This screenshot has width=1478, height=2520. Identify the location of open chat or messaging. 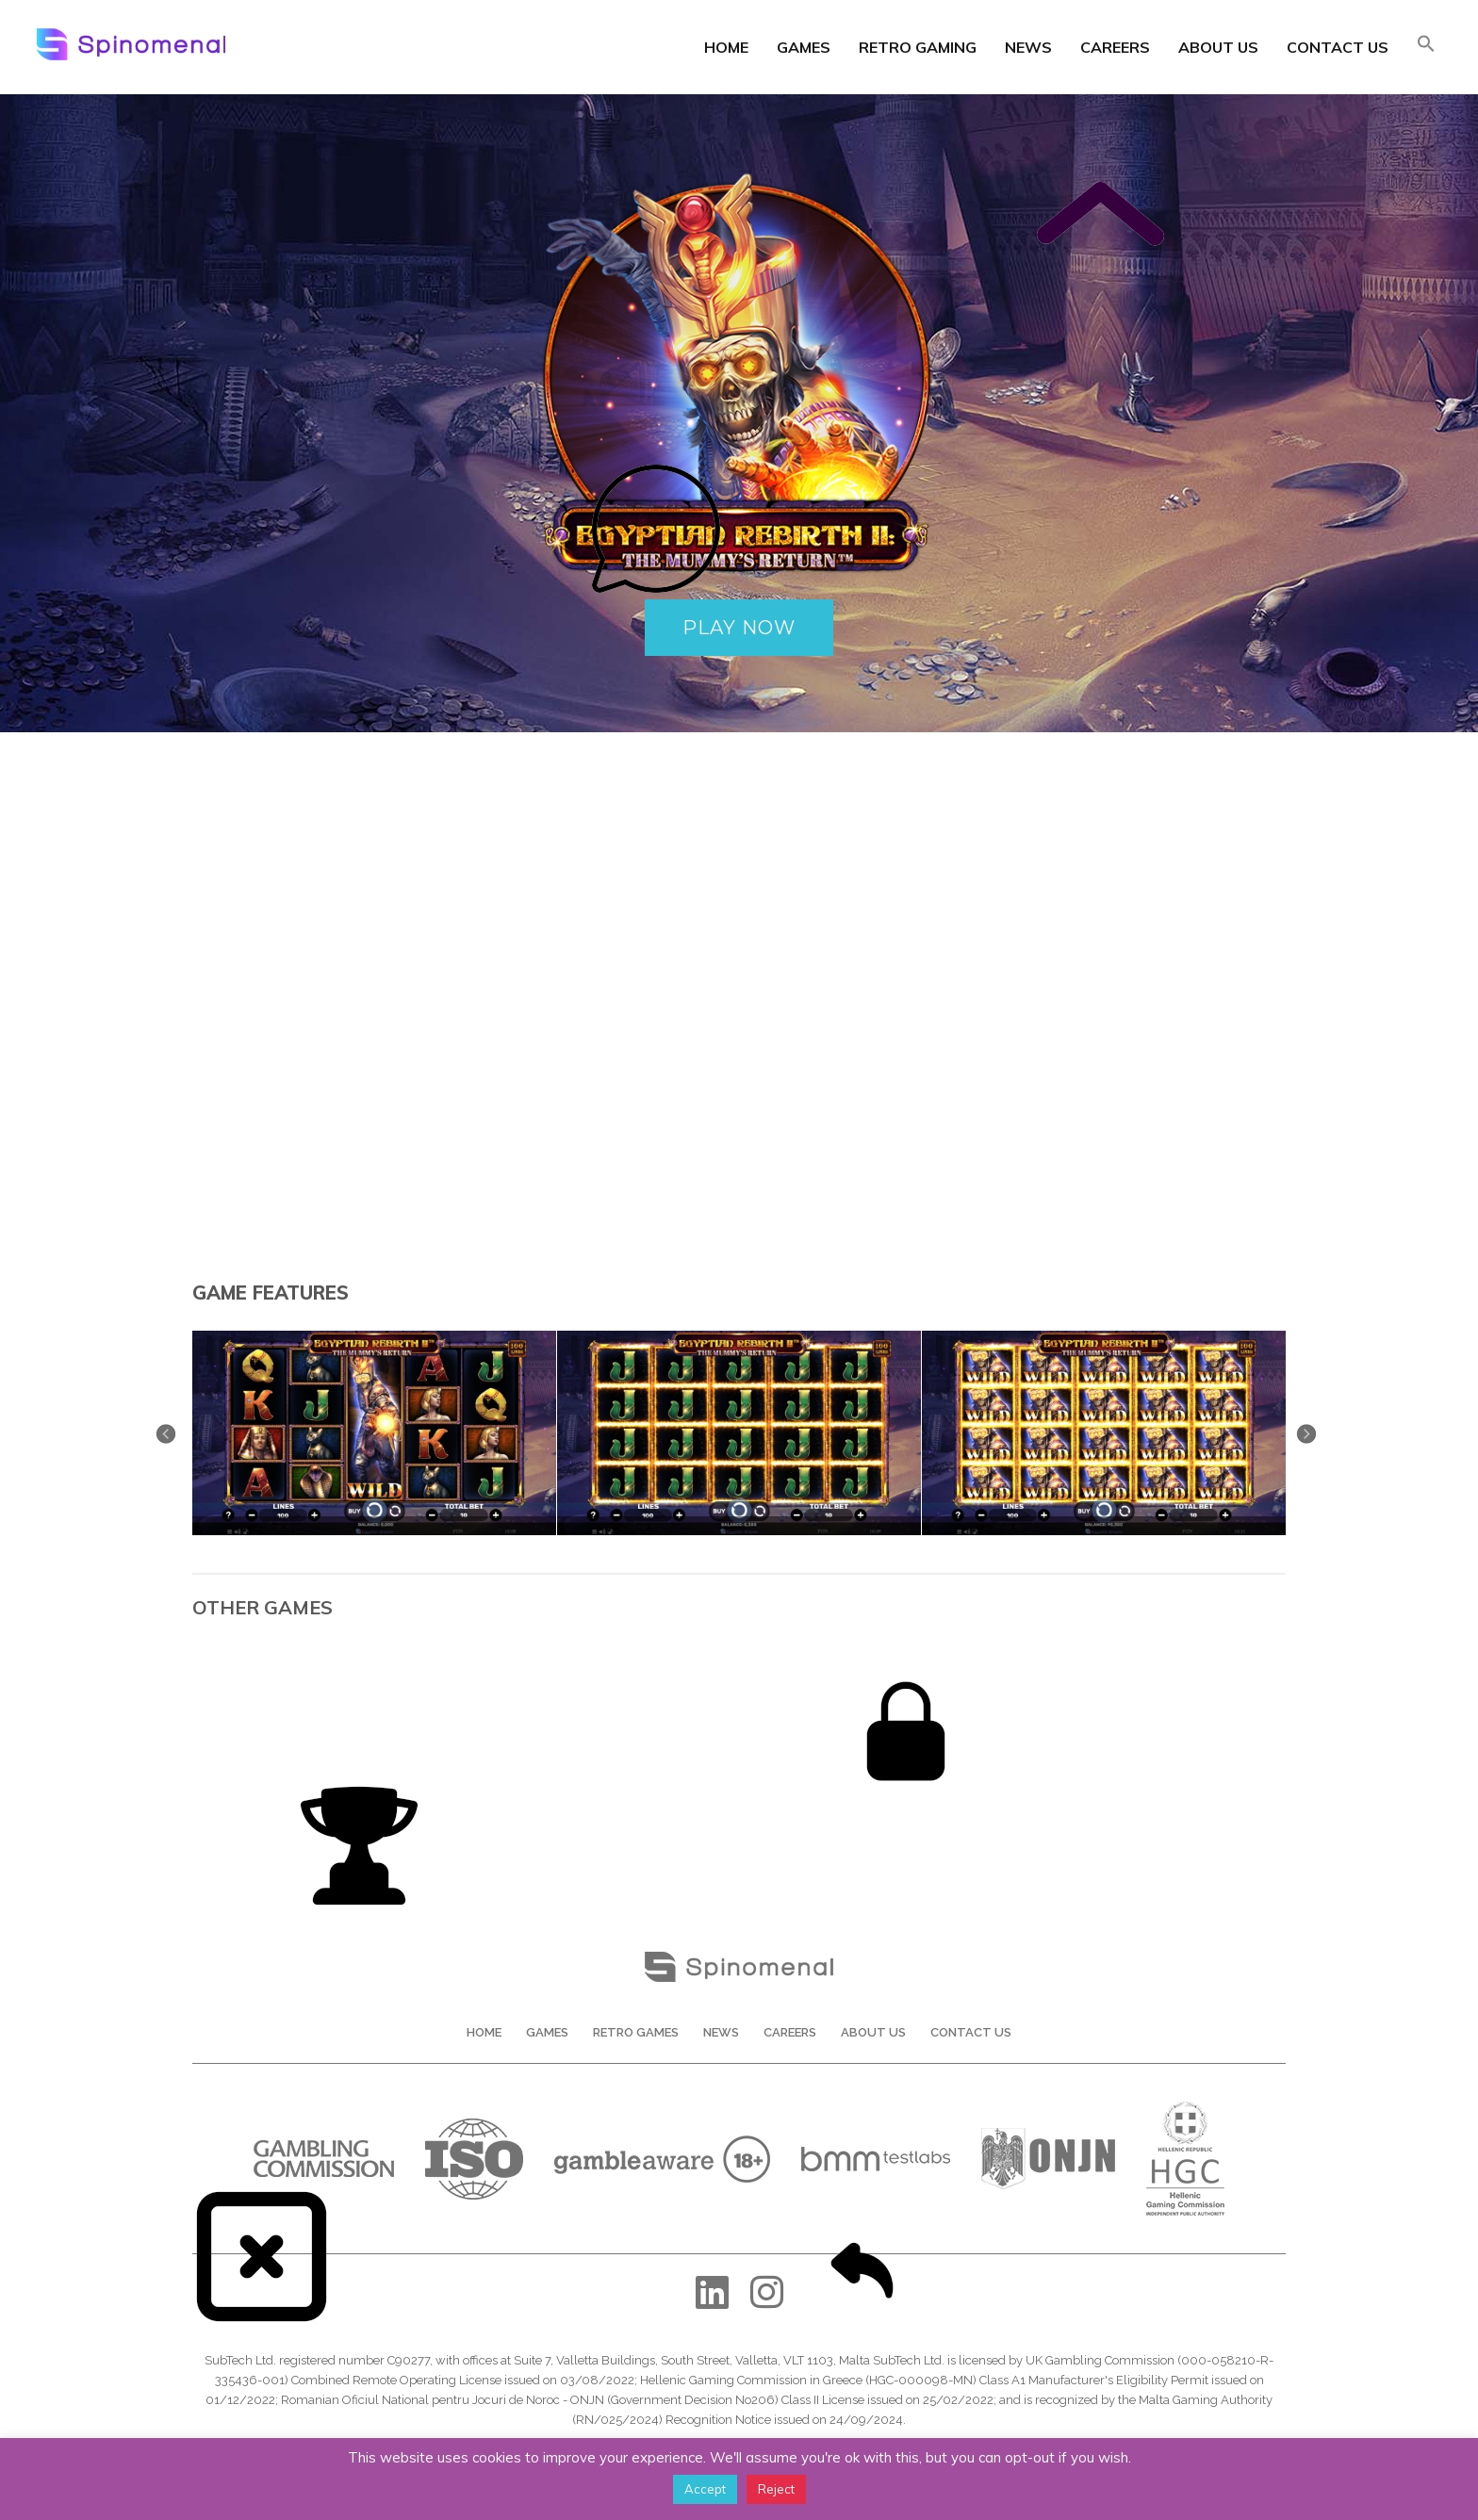
(656, 529).